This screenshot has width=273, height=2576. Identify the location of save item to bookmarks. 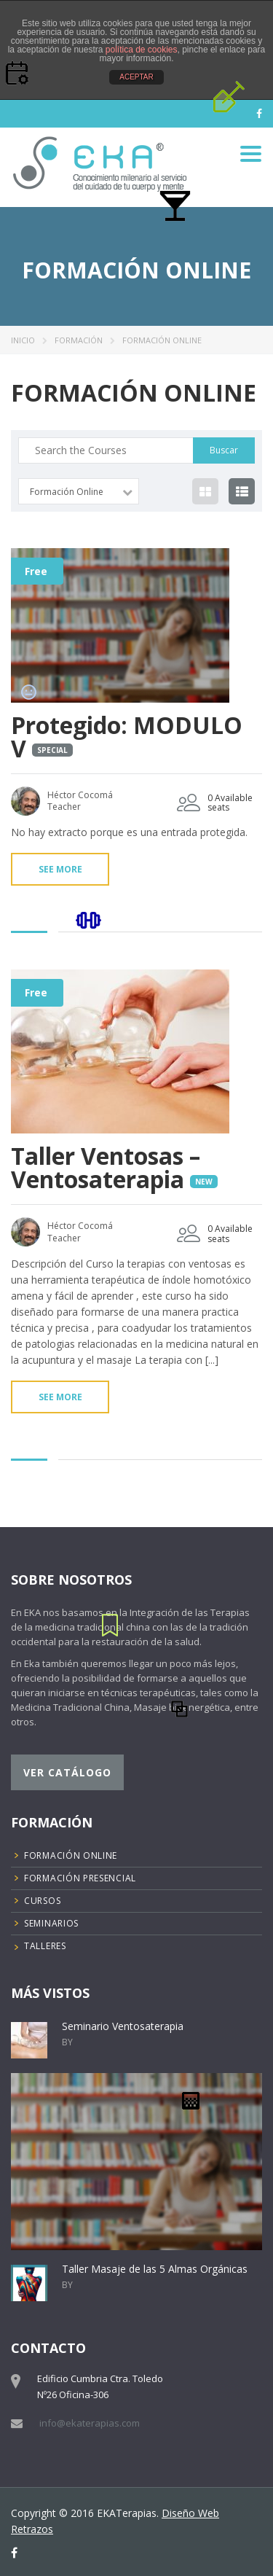
(110, 1625).